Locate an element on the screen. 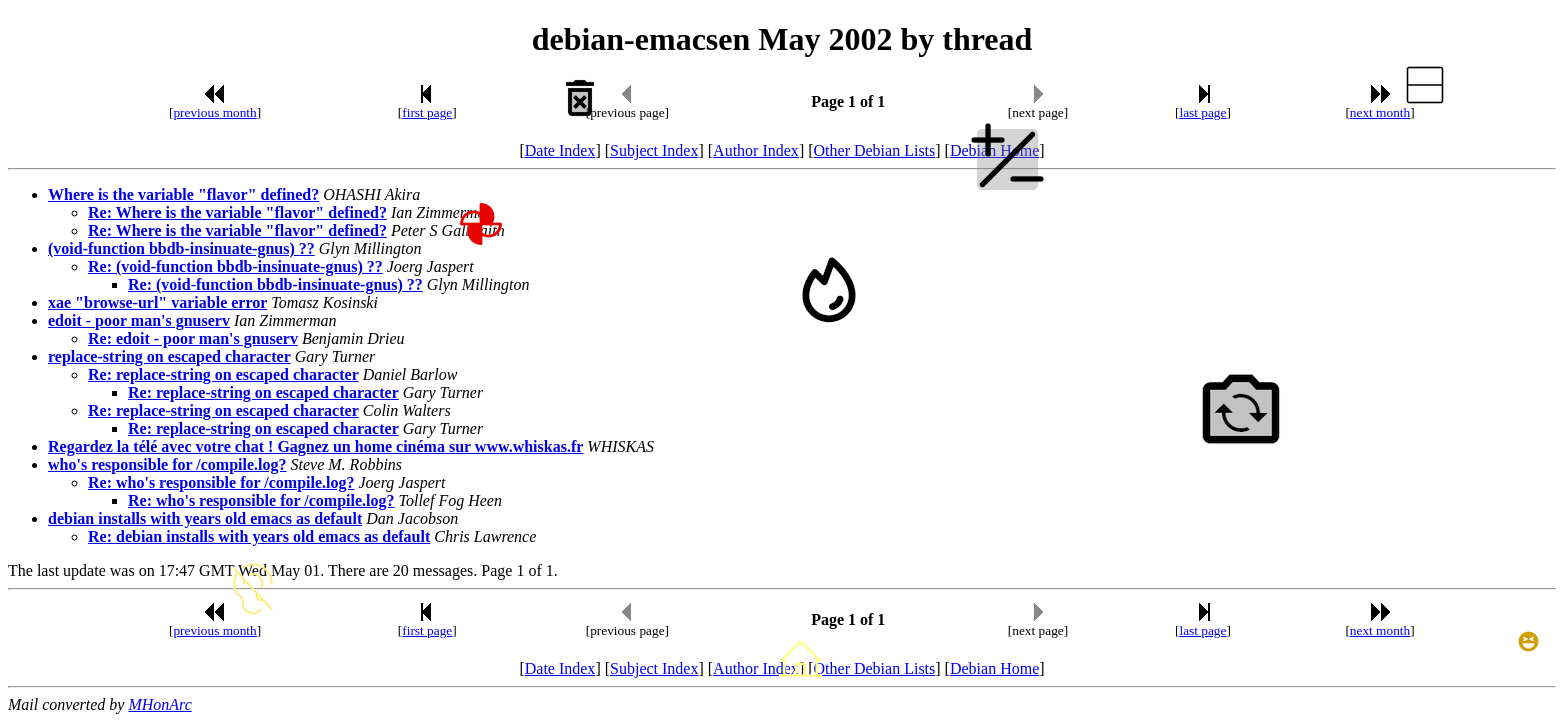 The width and height of the screenshot is (1564, 722). navigate to home screen is located at coordinates (800, 659).